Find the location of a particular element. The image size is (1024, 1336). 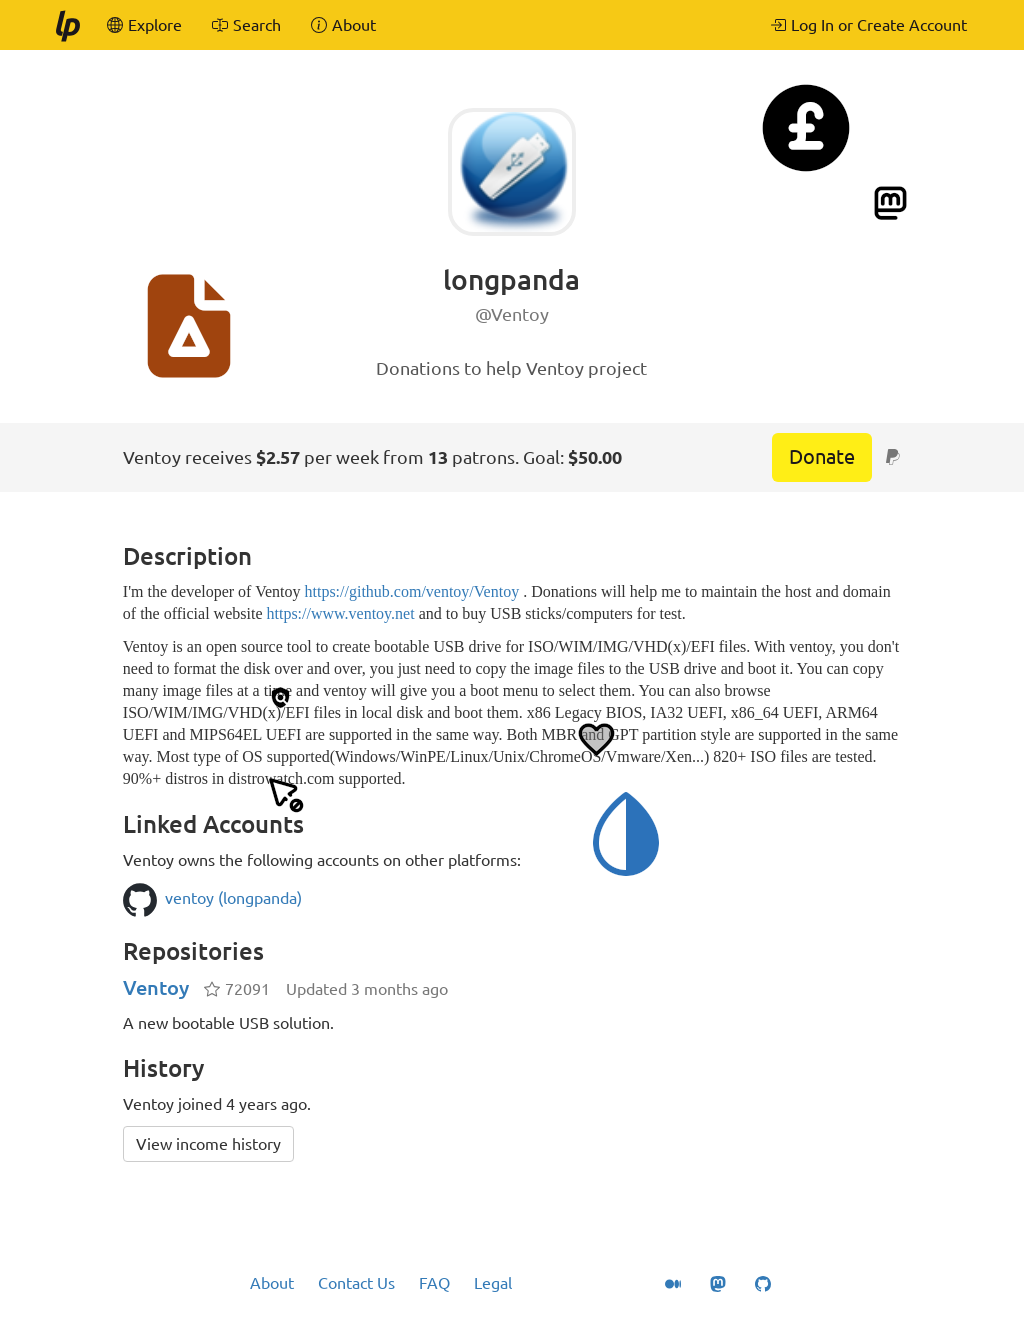

adjust color saturation or contrast settings is located at coordinates (626, 837).